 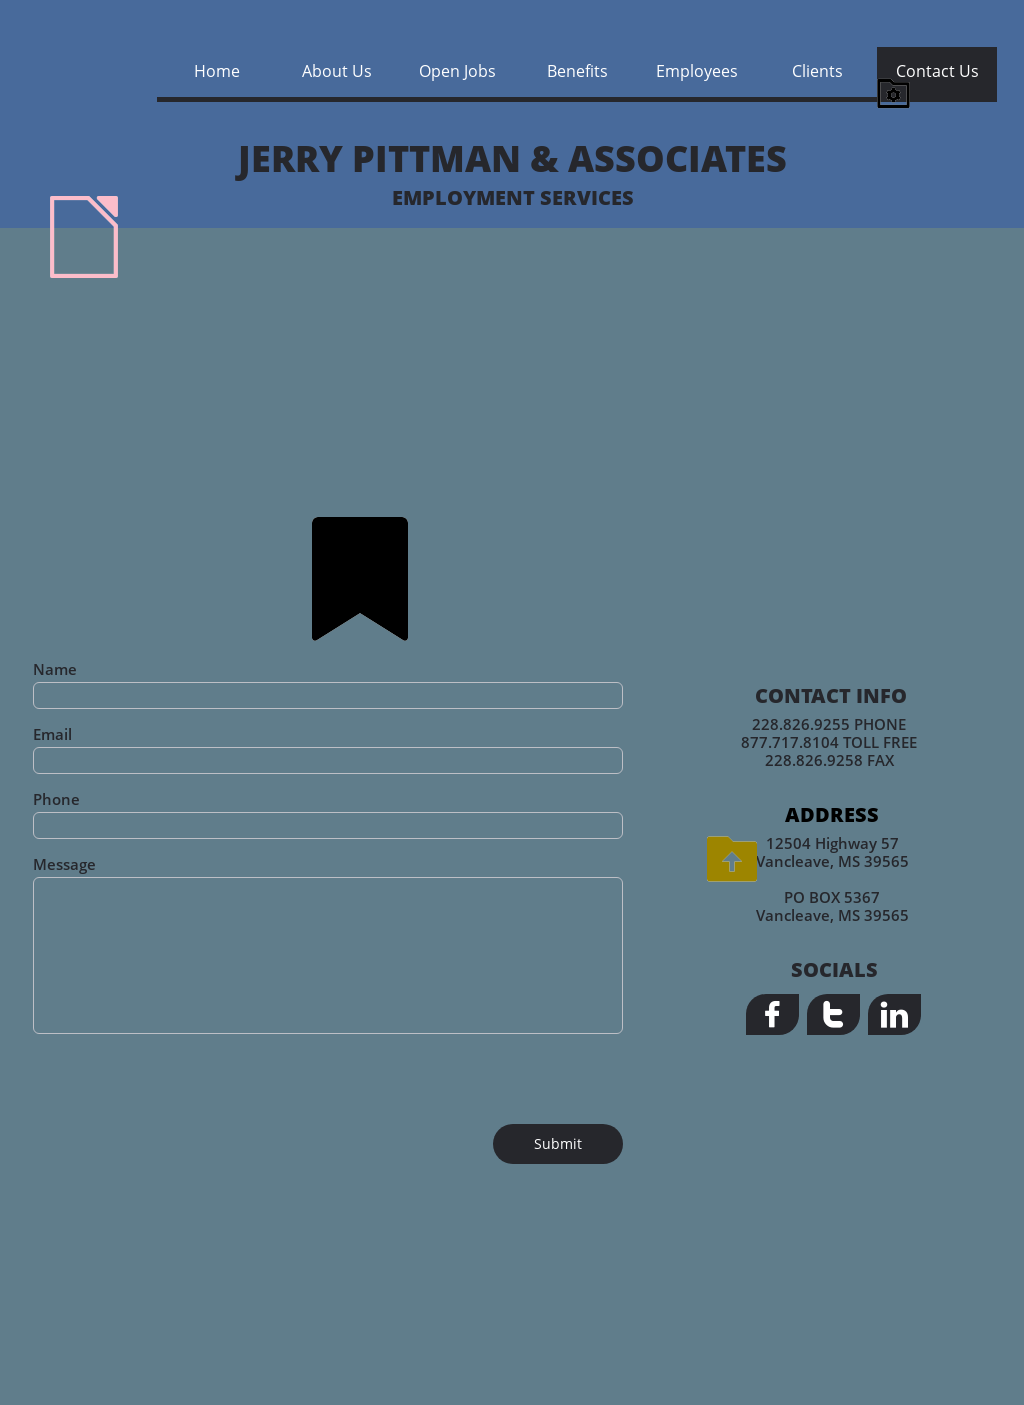 What do you see at coordinates (360, 577) in the screenshot?
I see `save this item to your bookmarks` at bounding box center [360, 577].